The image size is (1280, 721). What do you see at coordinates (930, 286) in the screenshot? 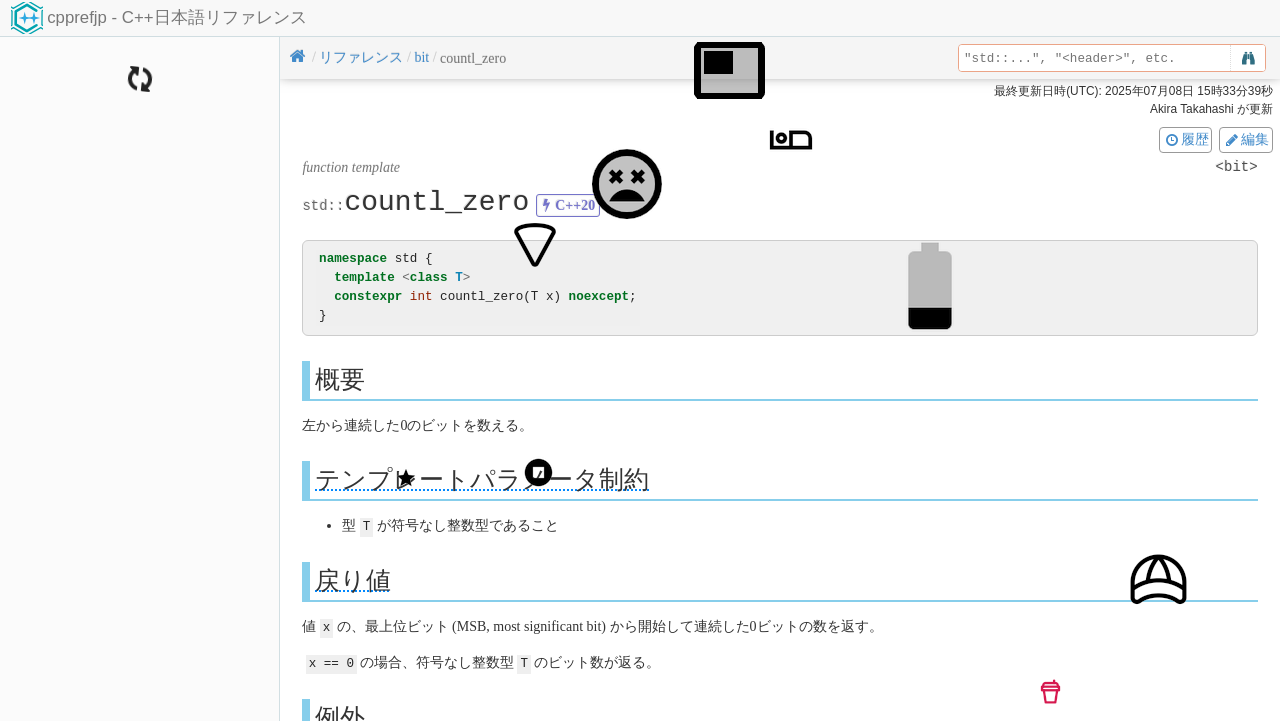
I see `indicates low battery level at 20%` at bounding box center [930, 286].